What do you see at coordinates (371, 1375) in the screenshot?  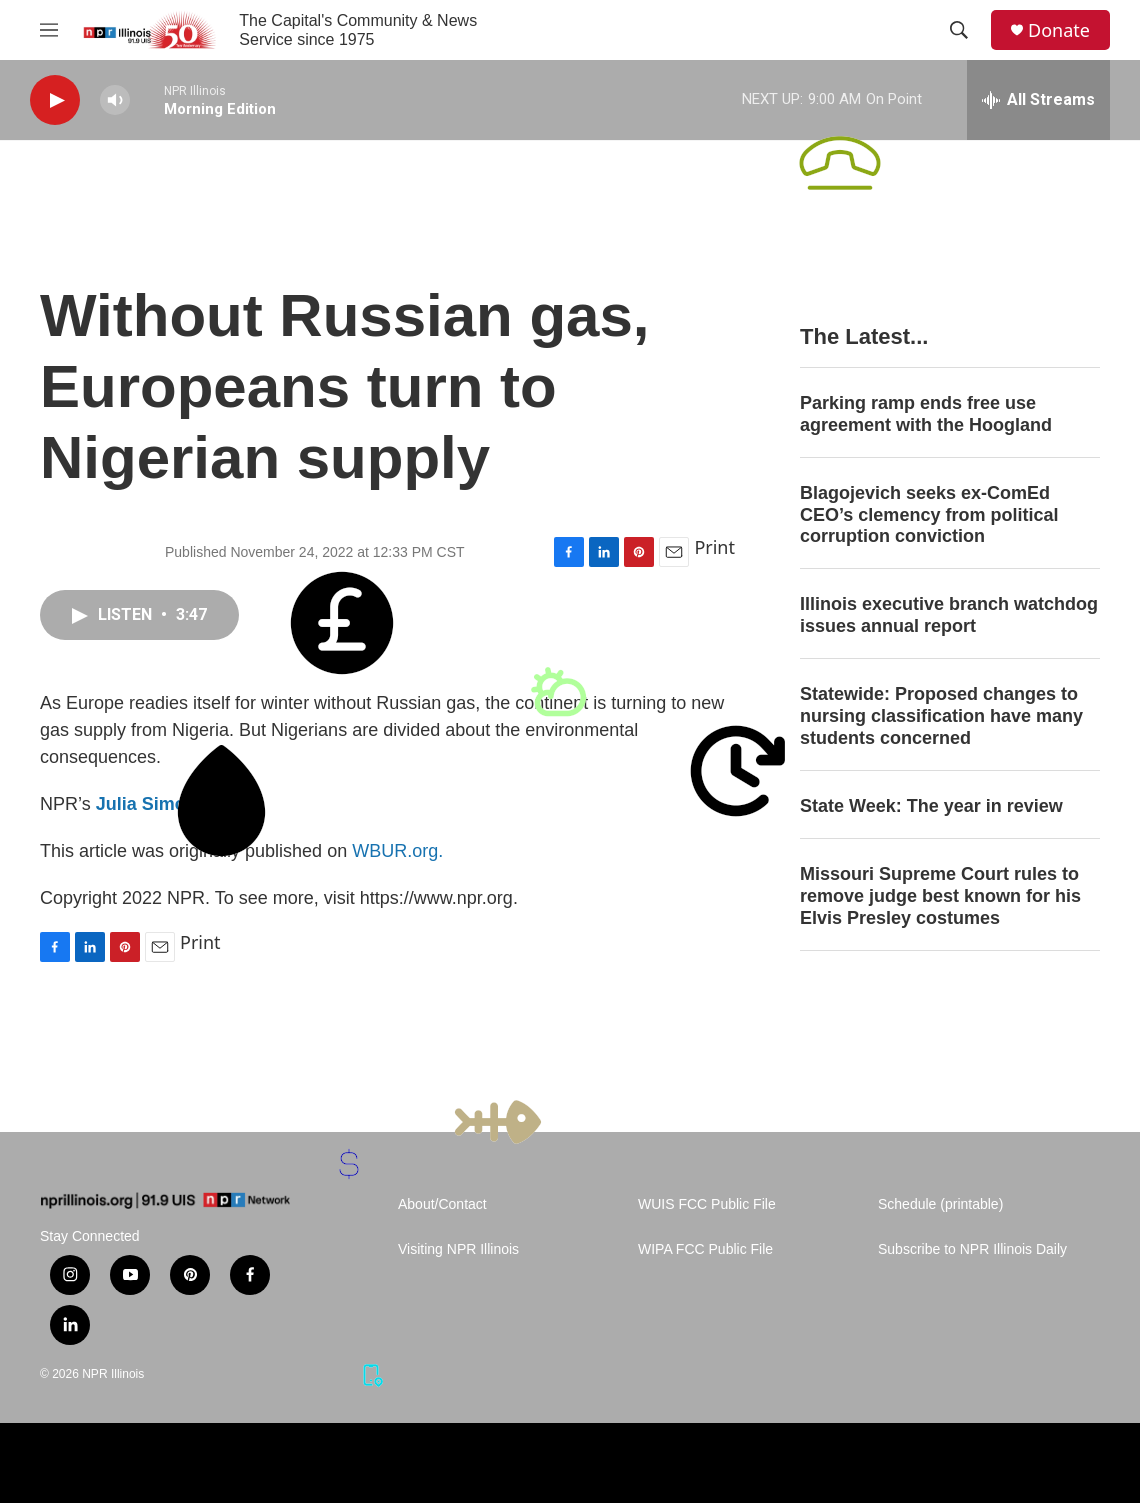 I see `view device location on map` at bounding box center [371, 1375].